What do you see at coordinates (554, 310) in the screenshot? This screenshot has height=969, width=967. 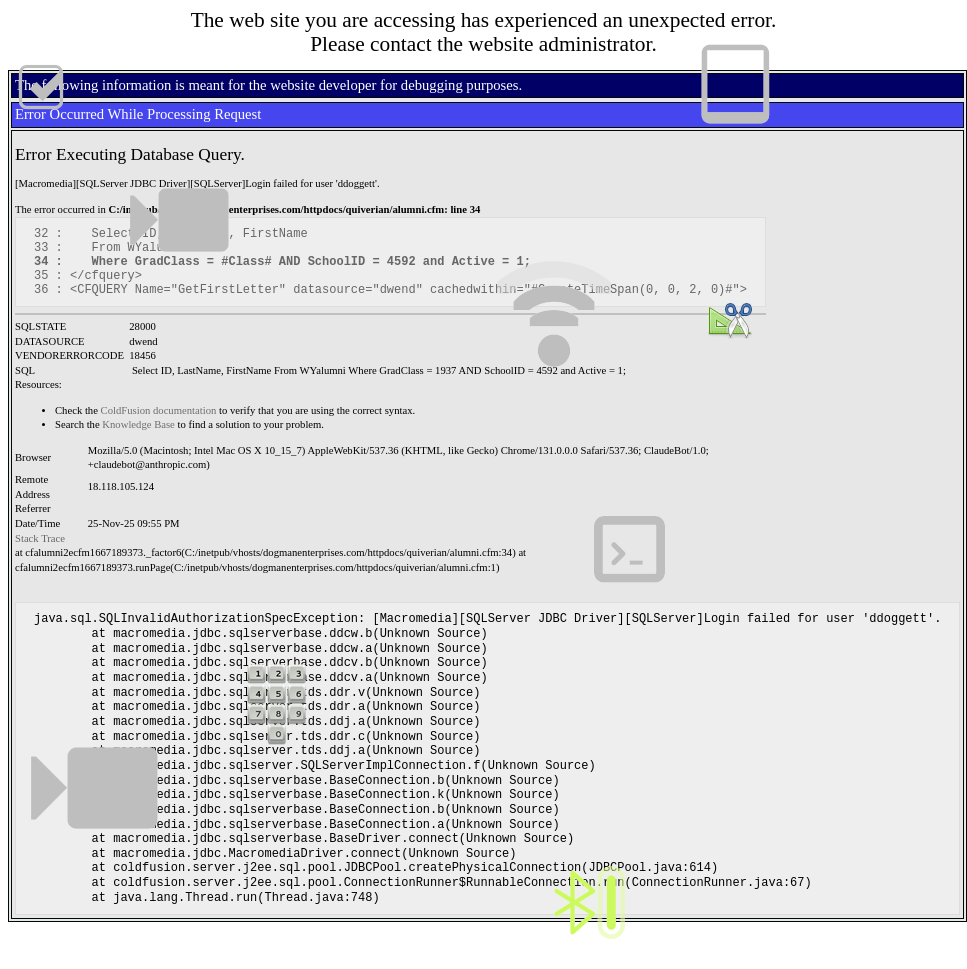 I see `indicates a strong wireless network connection` at bounding box center [554, 310].